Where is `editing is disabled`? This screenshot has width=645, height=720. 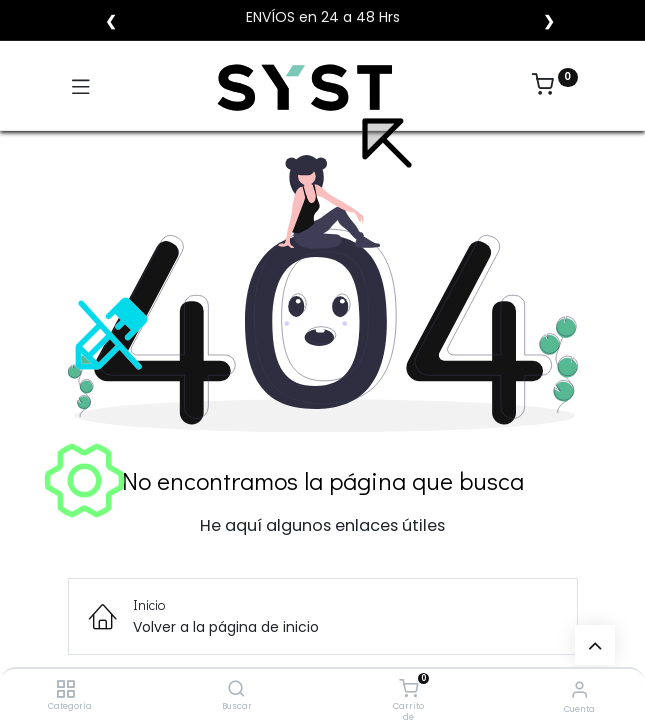 editing is disabled is located at coordinates (110, 335).